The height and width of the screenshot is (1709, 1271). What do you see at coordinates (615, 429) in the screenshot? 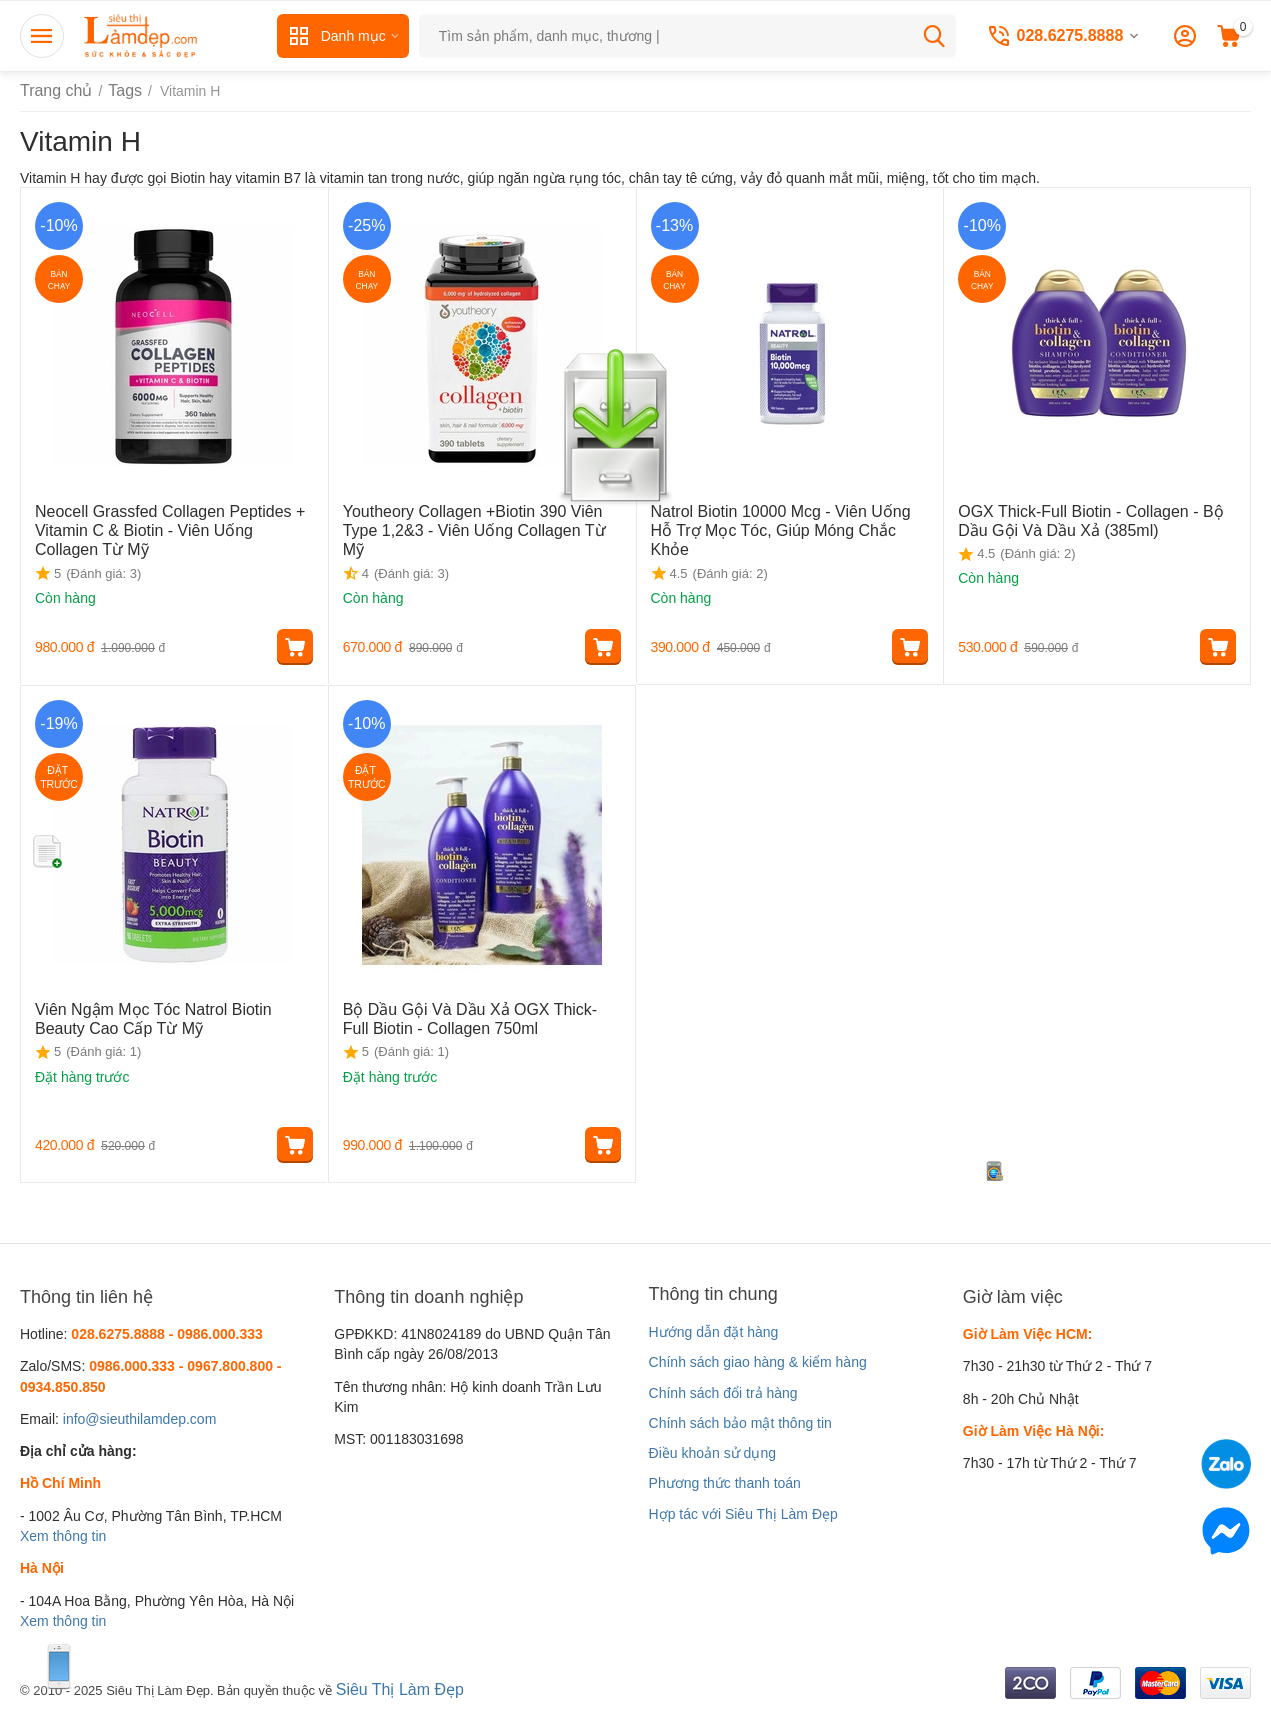
I see `save the current document` at bounding box center [615, 429].